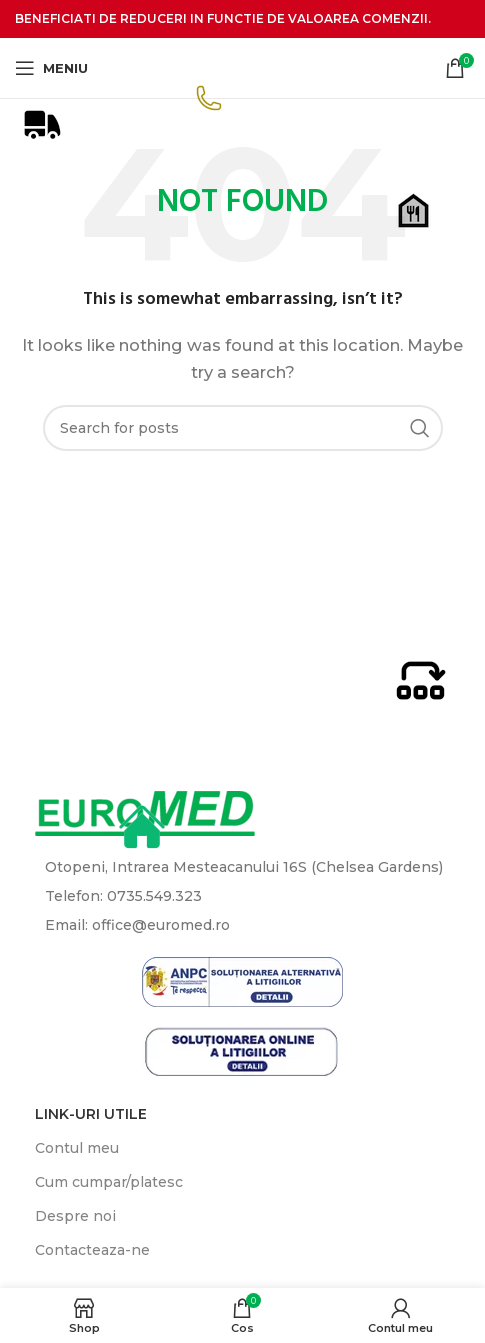  Describe the element at coordinates (420, 680) in the screenshot. I see `reorder items in a list` at that location.